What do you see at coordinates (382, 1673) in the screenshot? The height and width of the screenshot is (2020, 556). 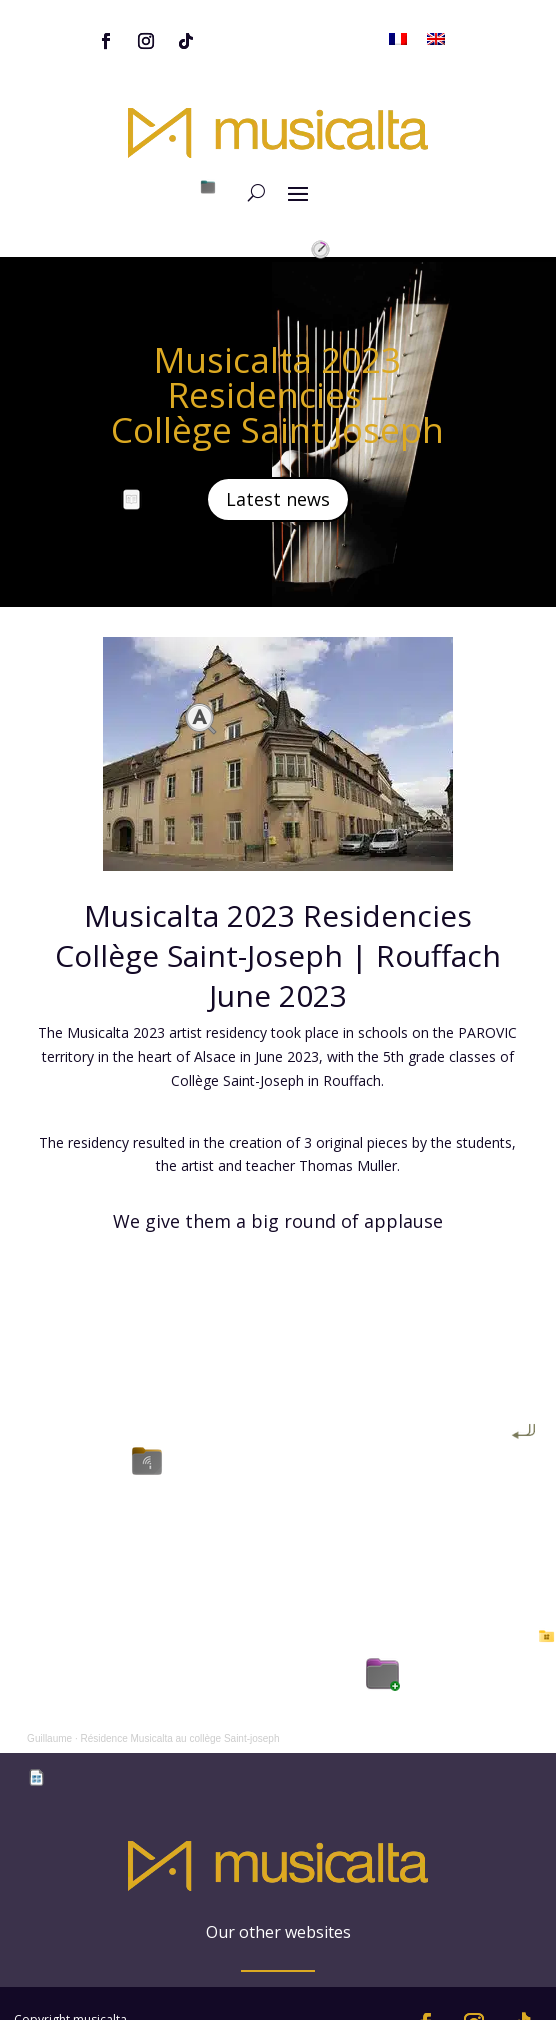 I see `create a new folder` at bounding box center [382, 1673].